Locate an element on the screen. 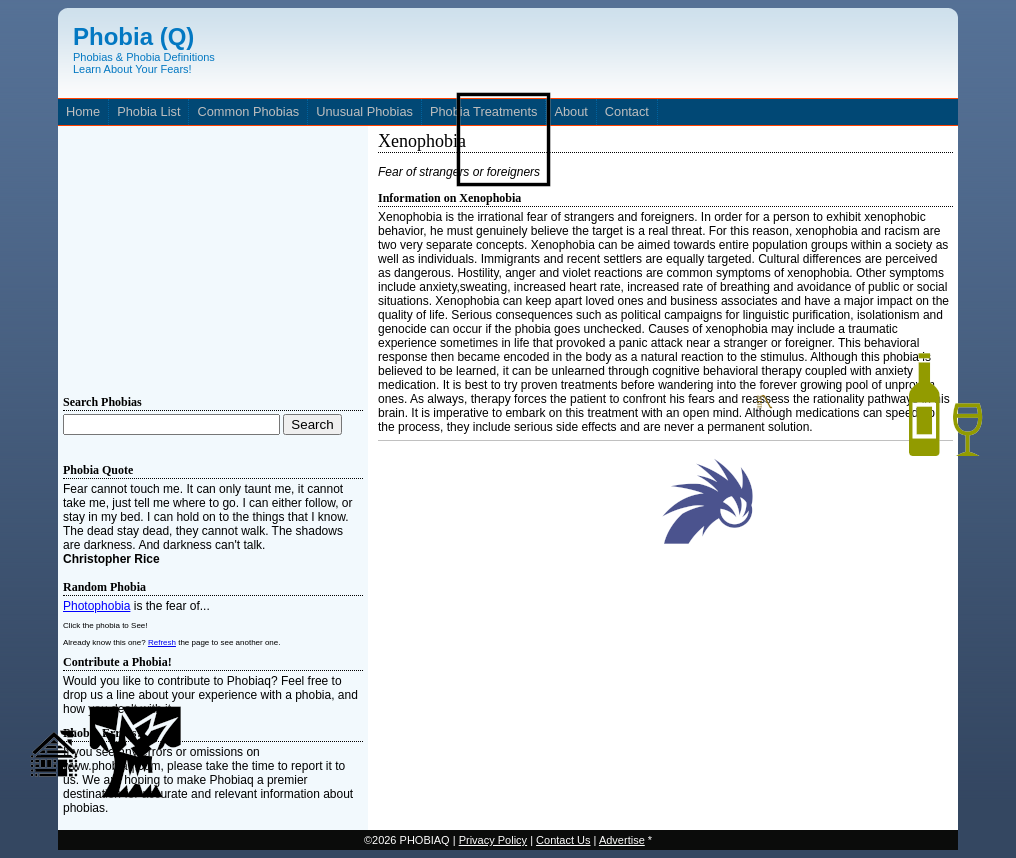 The width and height of the screenshot is (1016, 858). stop media playback is located at coordinates (503, 139).